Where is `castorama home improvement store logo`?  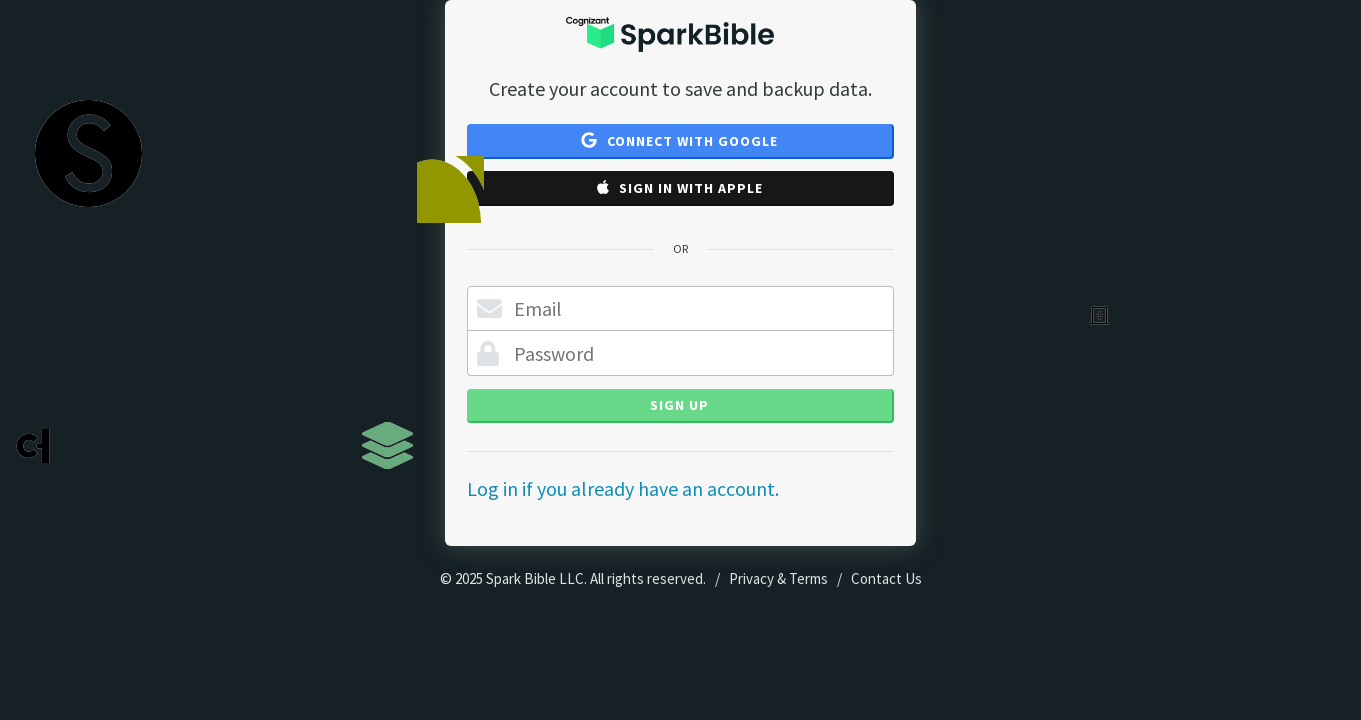
castorama home improvement store logo is located at coordinates (33, 446).